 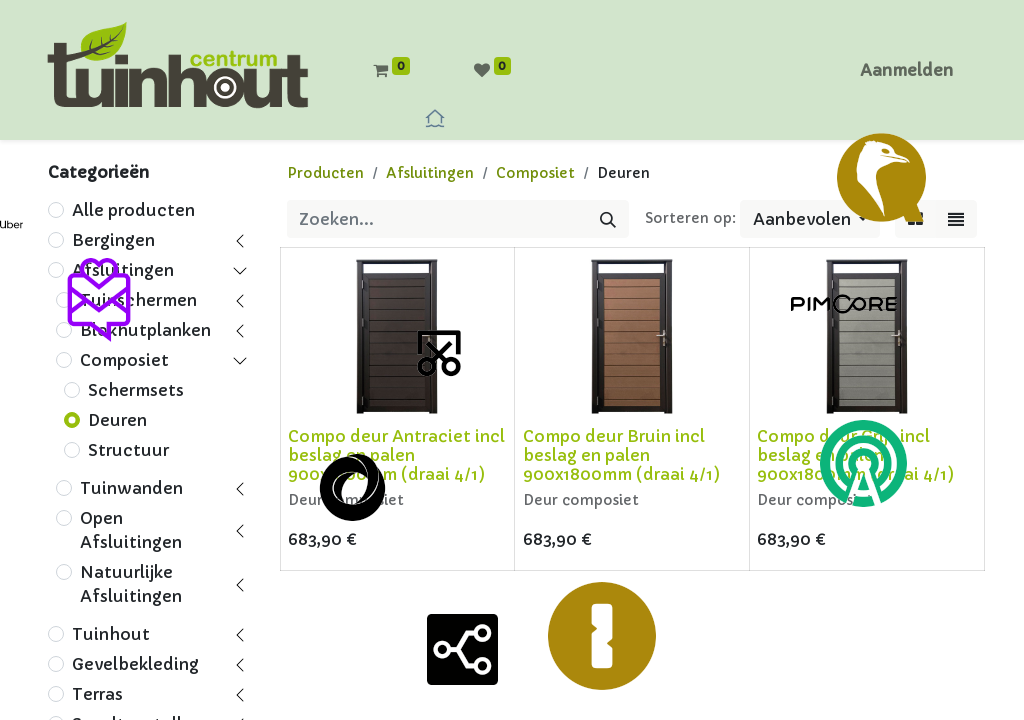 I want to click on activeloop brand logo, so click(x=352, y=487).